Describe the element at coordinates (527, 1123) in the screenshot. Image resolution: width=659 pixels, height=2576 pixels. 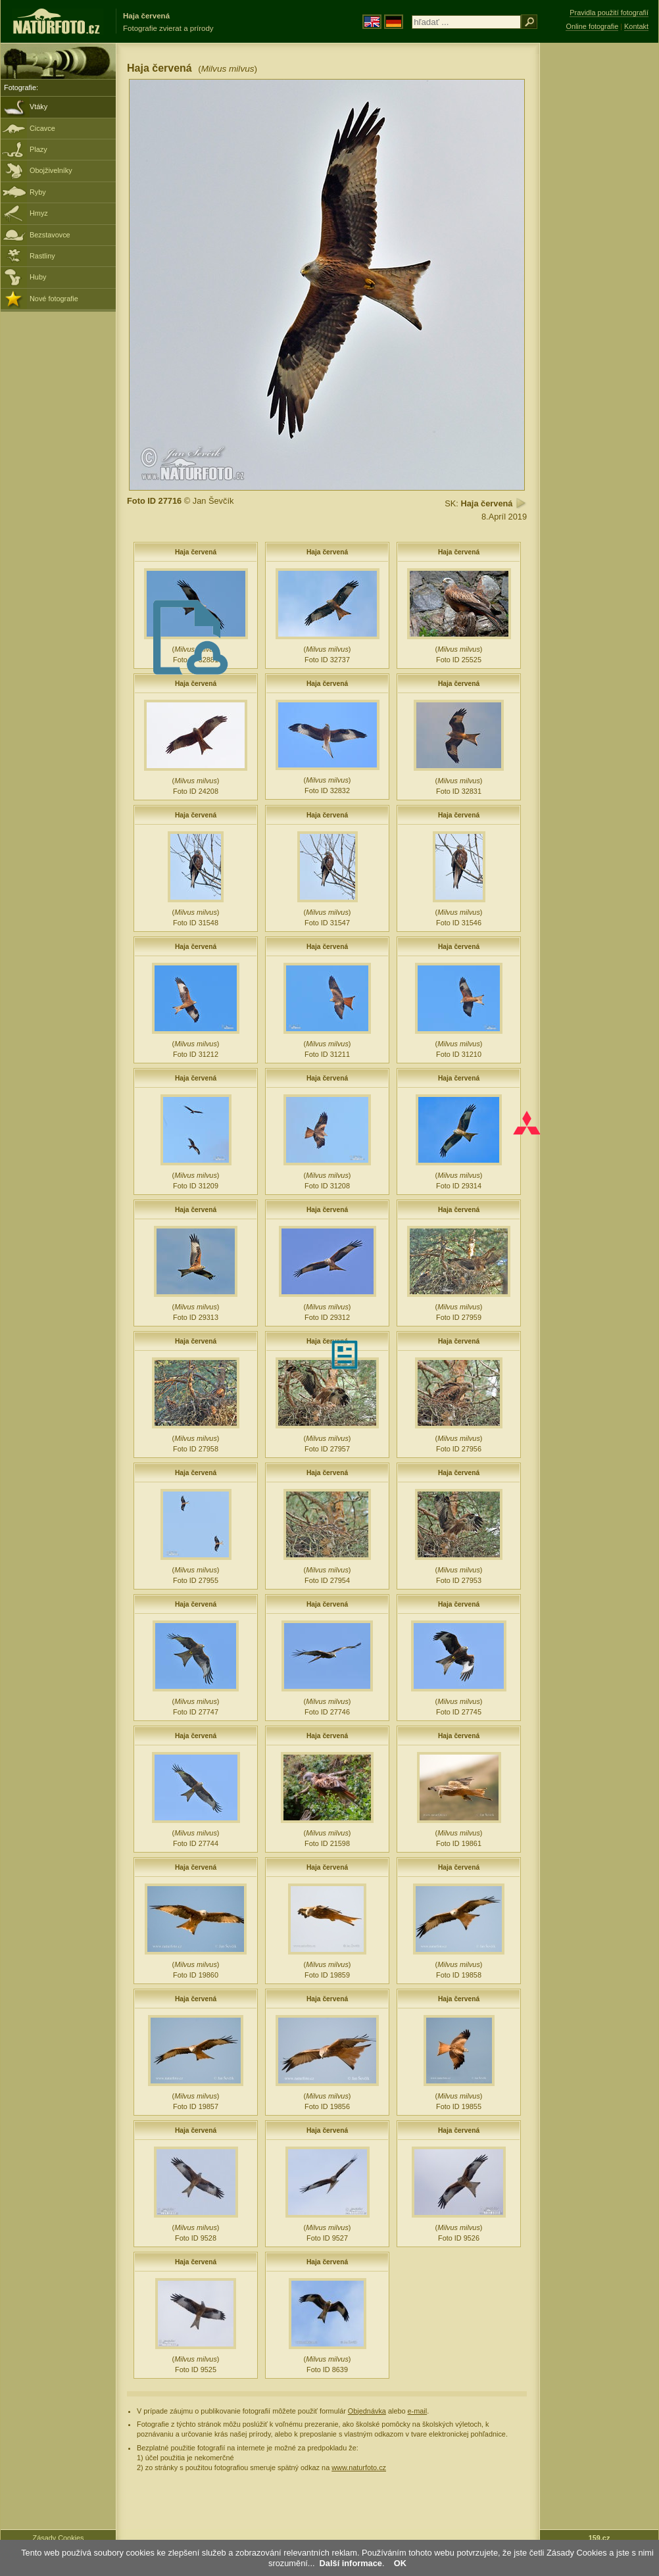
I see `Mitsubishi brand logo` at that location.